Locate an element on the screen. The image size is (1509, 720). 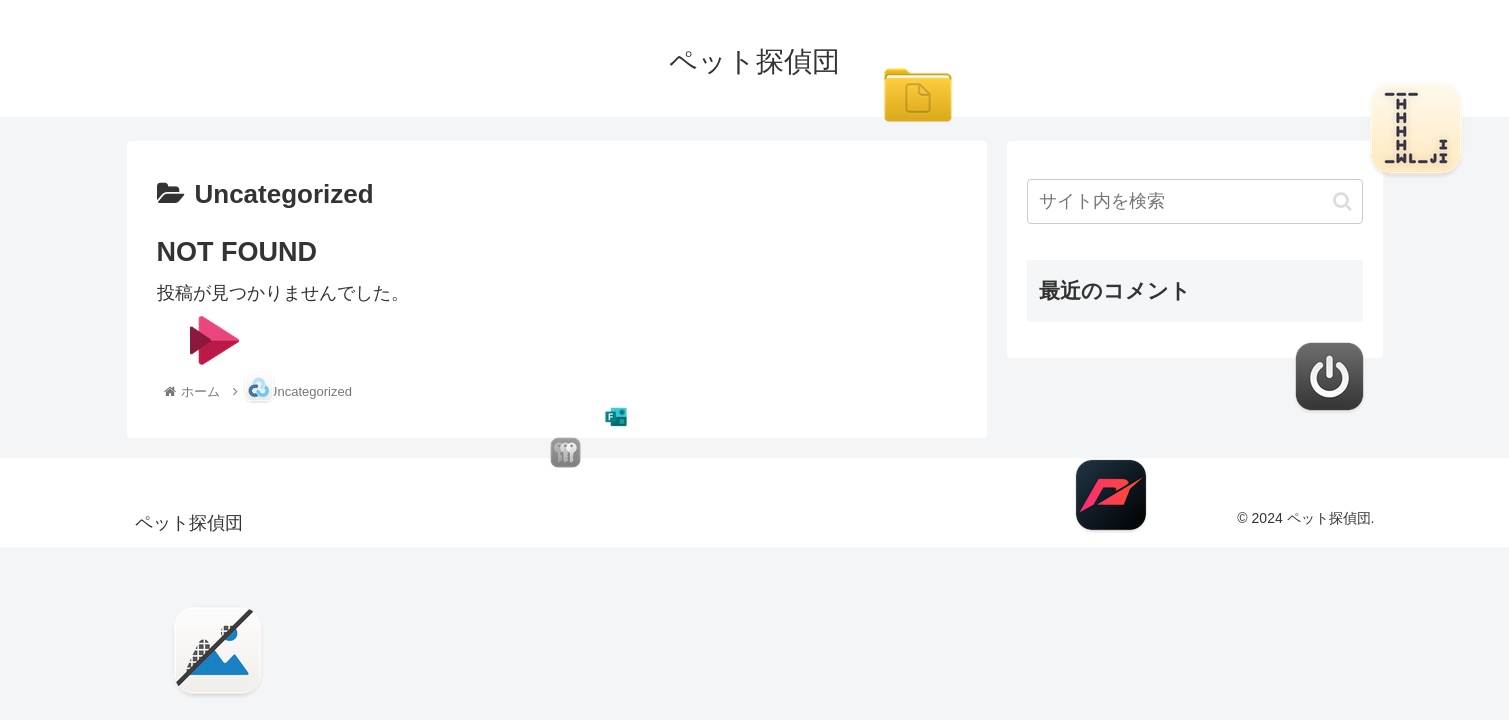
open the passwords app to manage saved credentials is located at coordinates (565, 452).